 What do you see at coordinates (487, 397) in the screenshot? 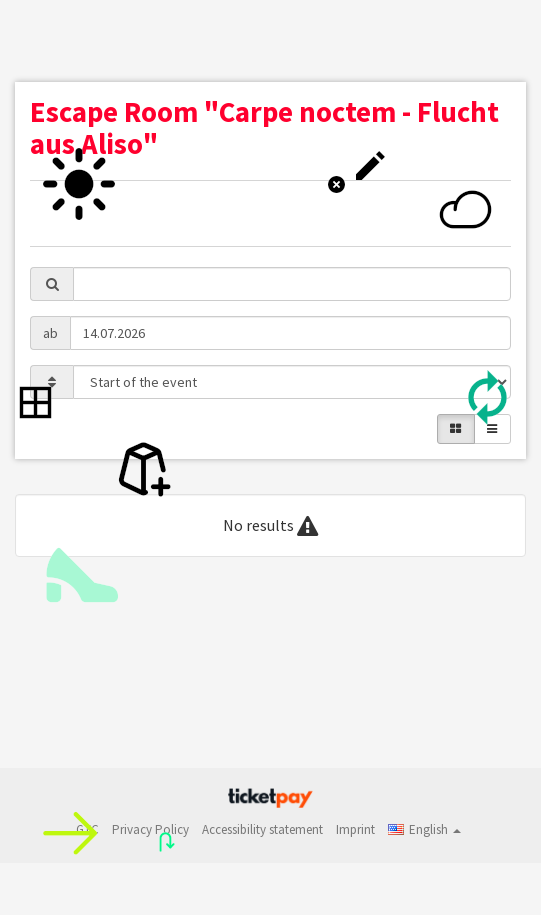
I see `refresh the current page or content` at bounding box center [487, 397].